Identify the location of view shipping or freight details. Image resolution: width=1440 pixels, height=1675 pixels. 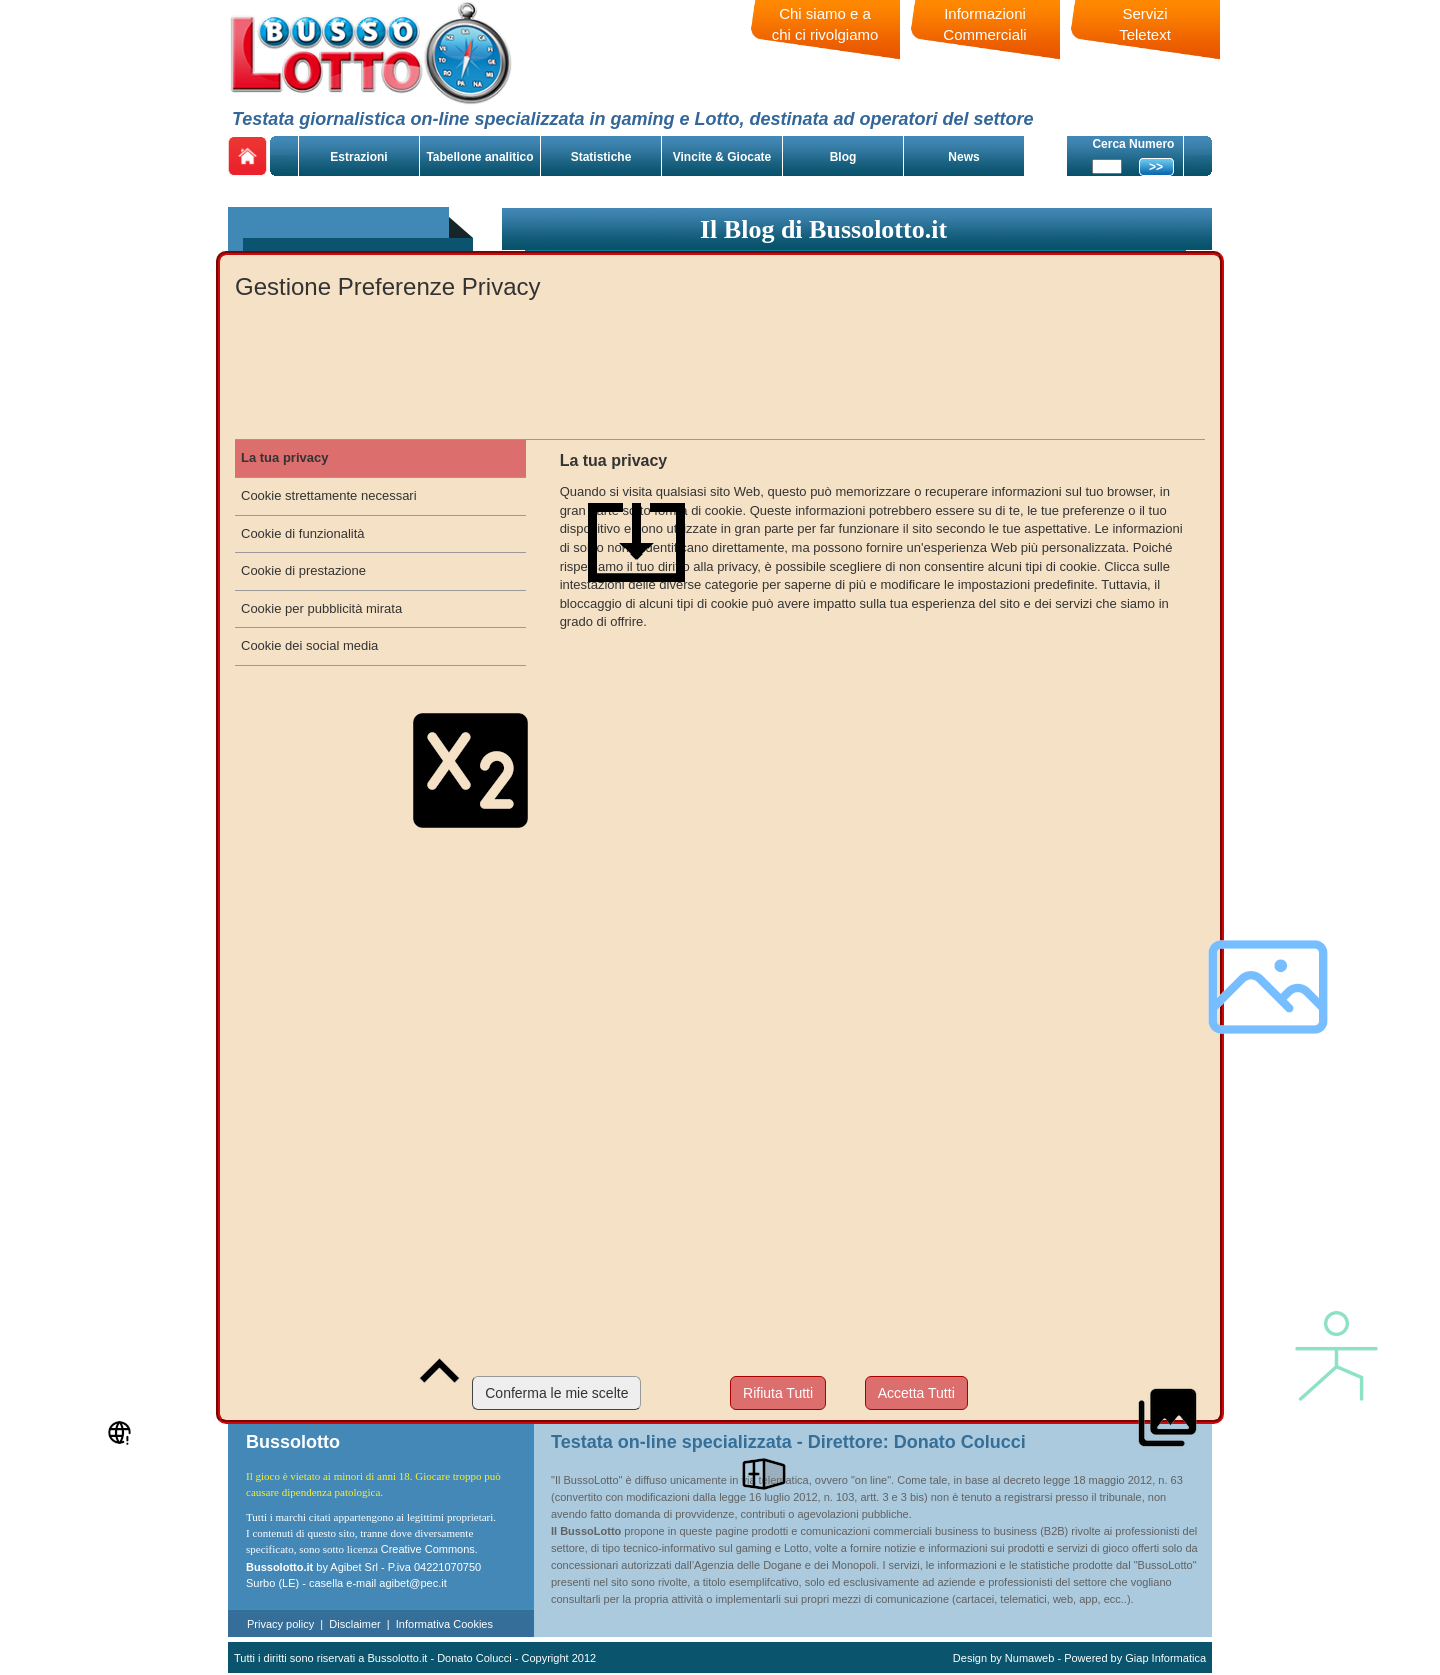
(764, 1474).